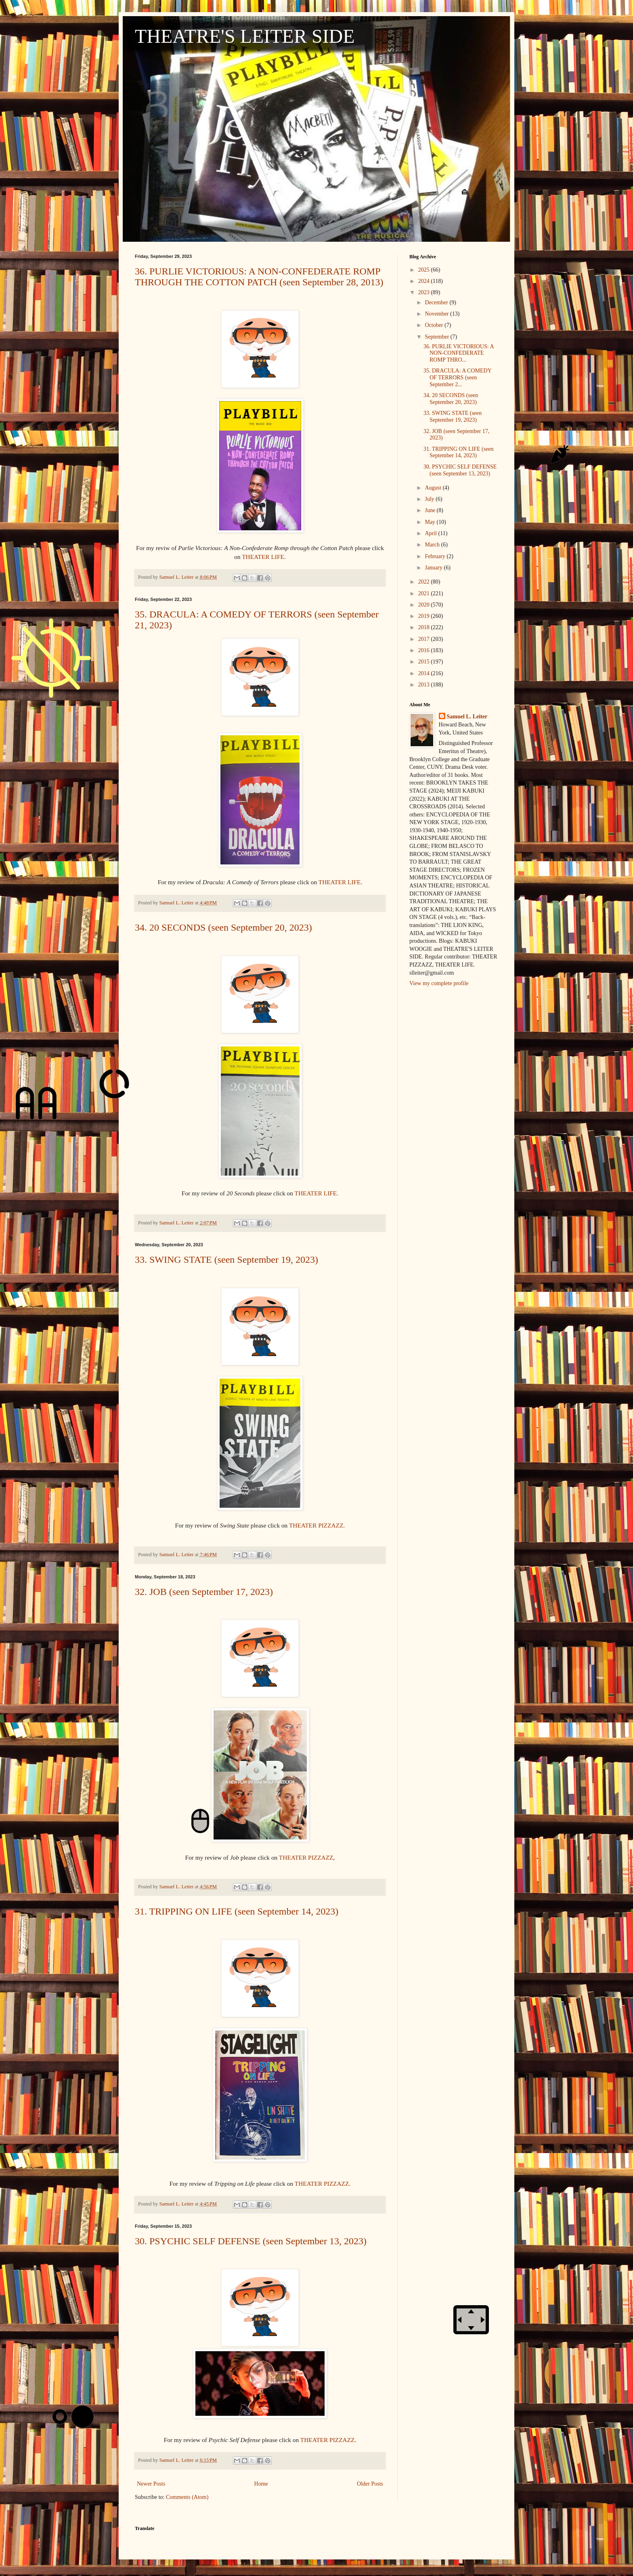  I want to click on access food or grocery-related features, so click(560, 454).